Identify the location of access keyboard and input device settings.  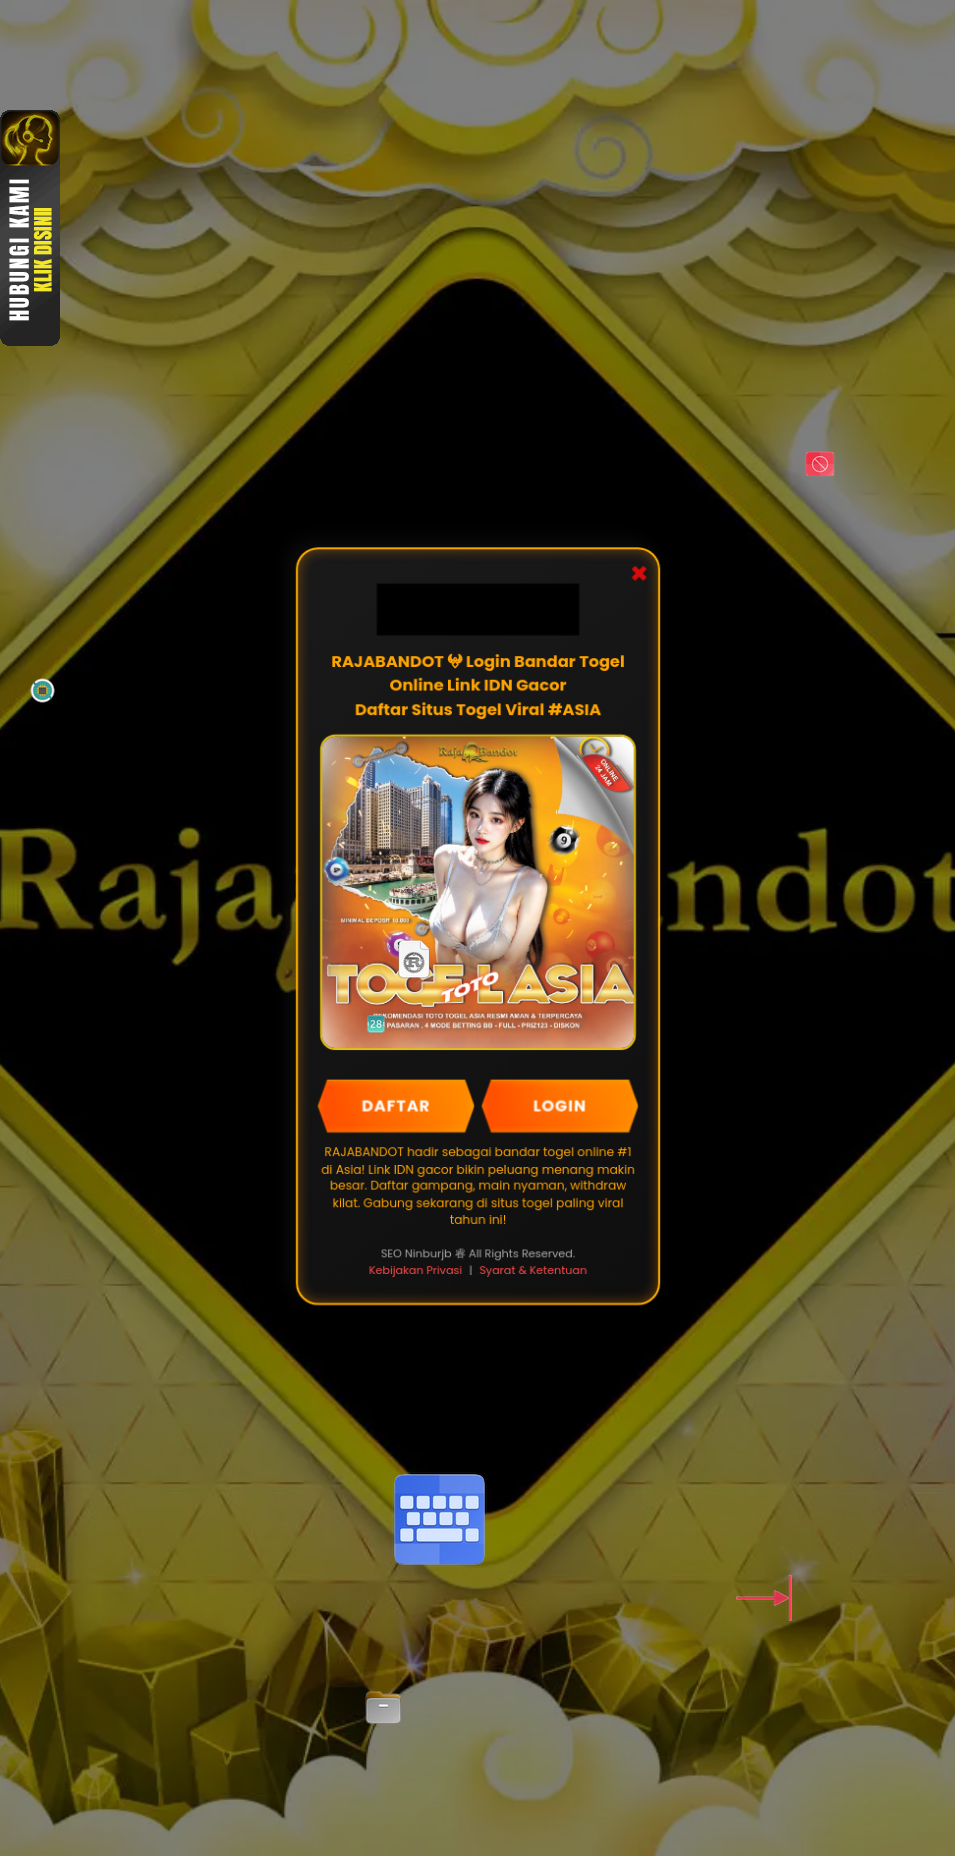
(439, 1519).